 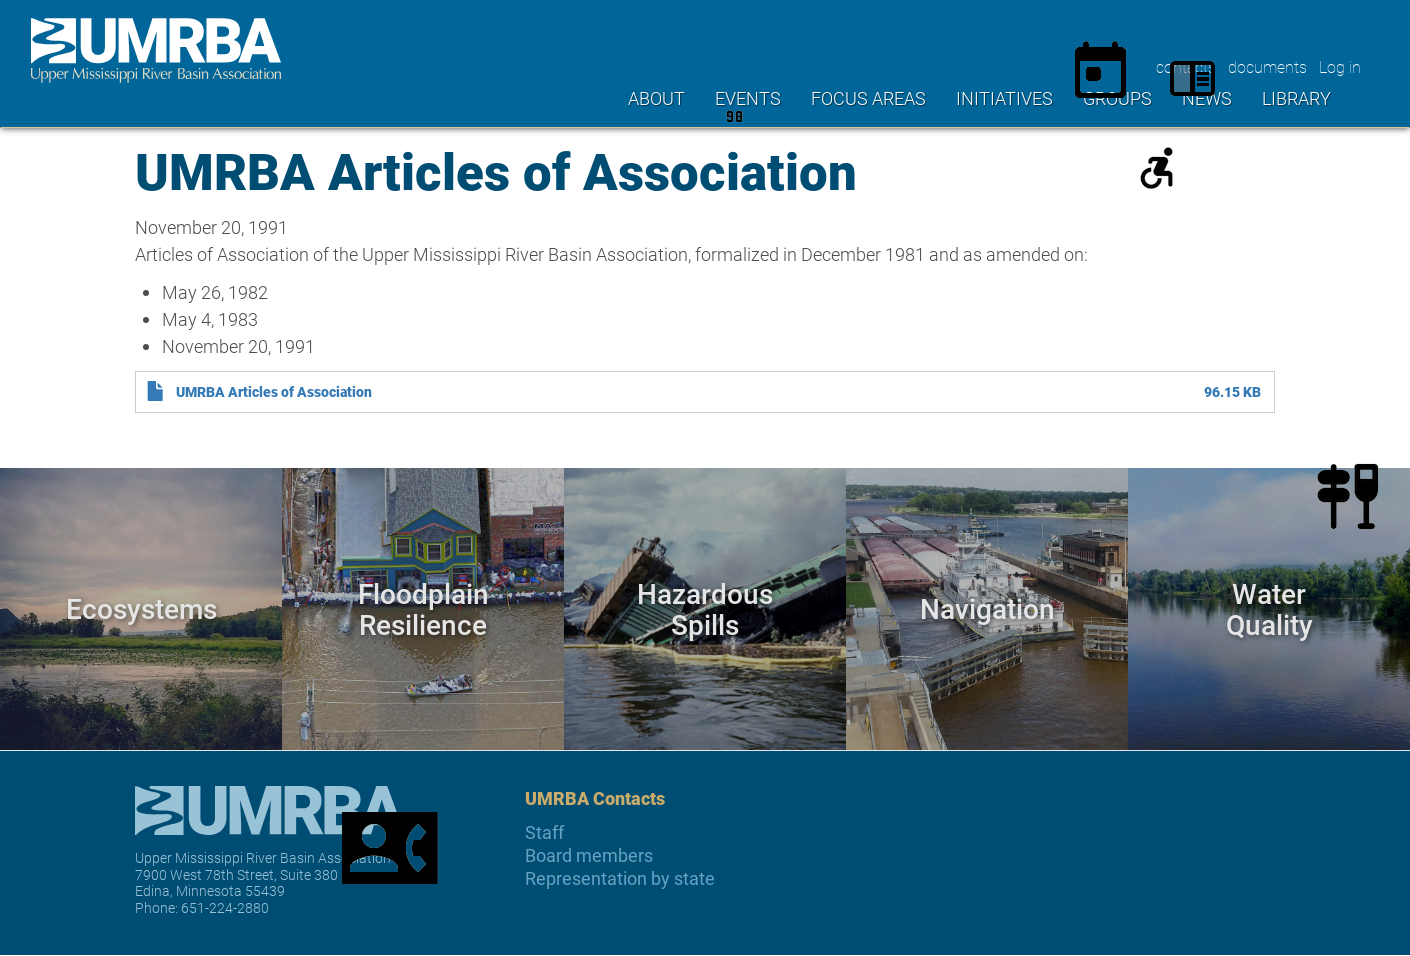 What do you see at coordinates (1348, 496) in the screenshot?
I see `find tapas restaurants nearby` at bounding box center [1348, 496].